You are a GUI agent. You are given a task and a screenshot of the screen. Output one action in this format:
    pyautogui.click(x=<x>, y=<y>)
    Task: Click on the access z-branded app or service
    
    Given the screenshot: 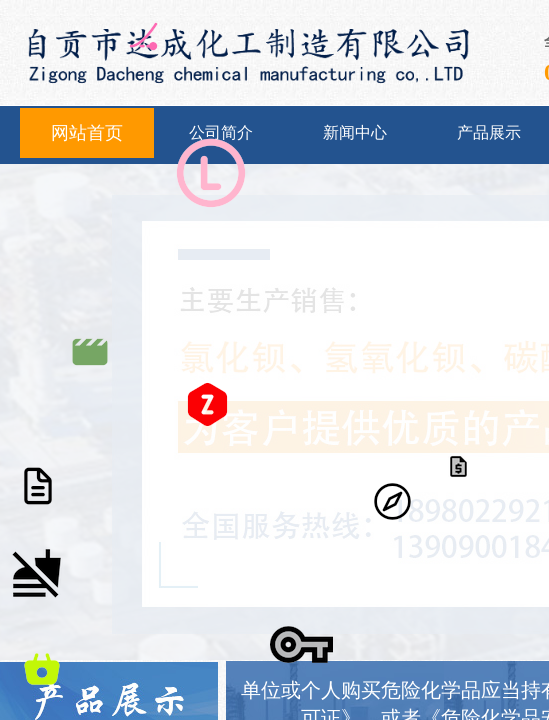 What is the action you would take?
    pyautogui.click(x=207, y=404)
    